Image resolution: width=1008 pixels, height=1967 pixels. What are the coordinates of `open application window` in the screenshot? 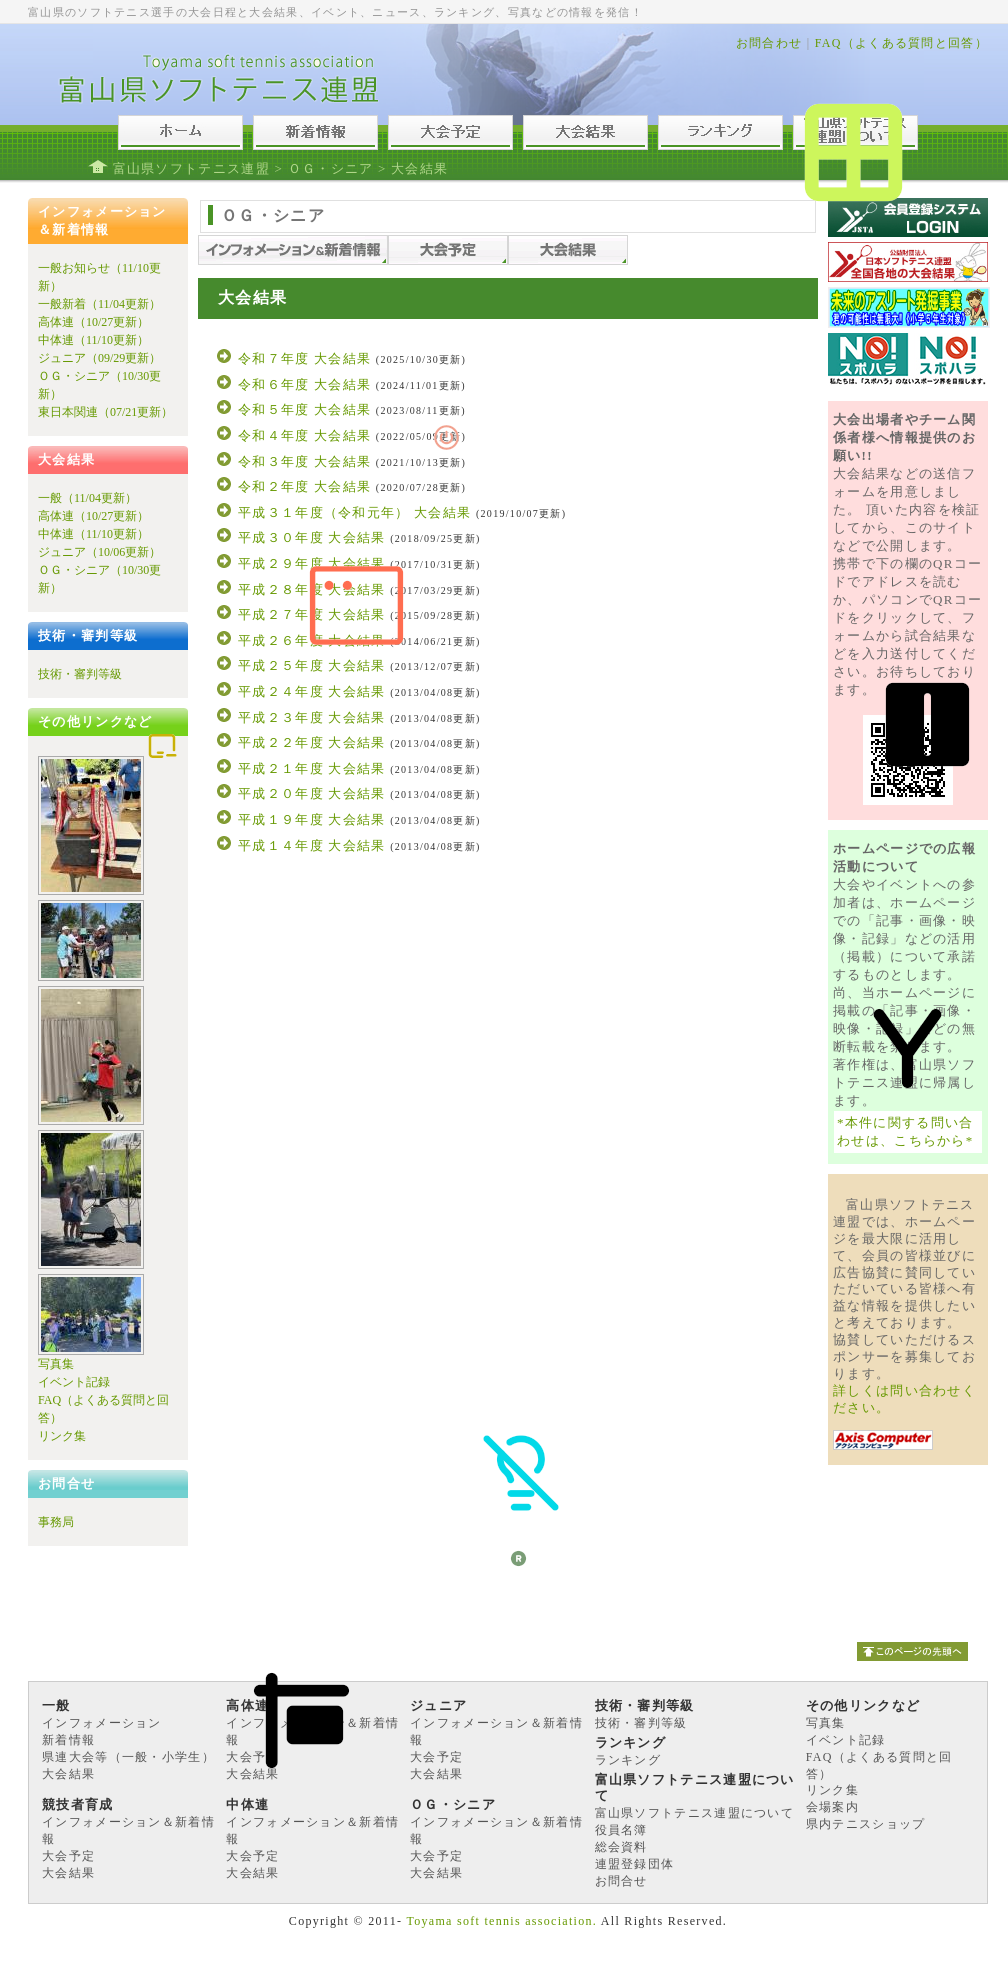 It's located at (356, 605).